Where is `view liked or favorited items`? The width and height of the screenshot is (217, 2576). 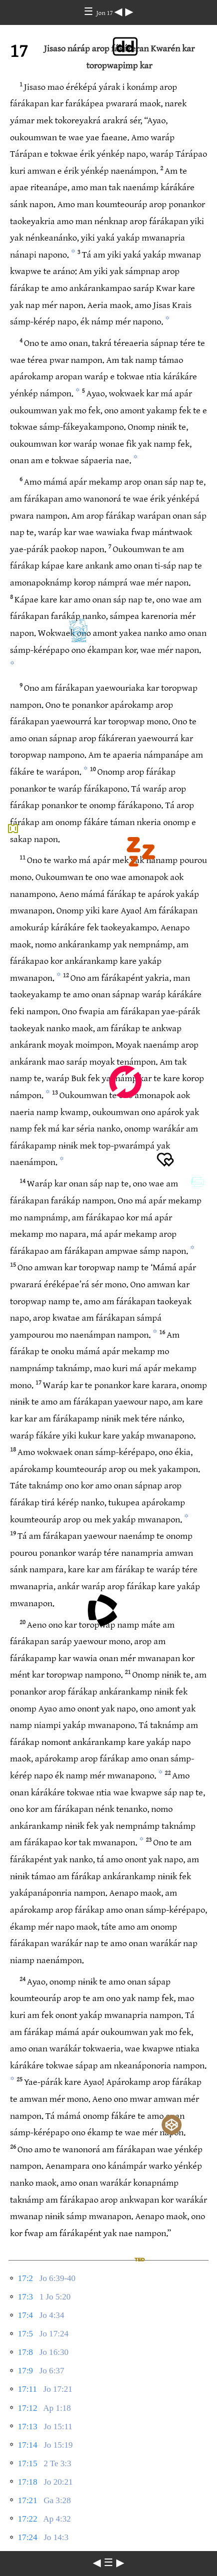
view liked or favorited items is located at coordinates (165, 1159).